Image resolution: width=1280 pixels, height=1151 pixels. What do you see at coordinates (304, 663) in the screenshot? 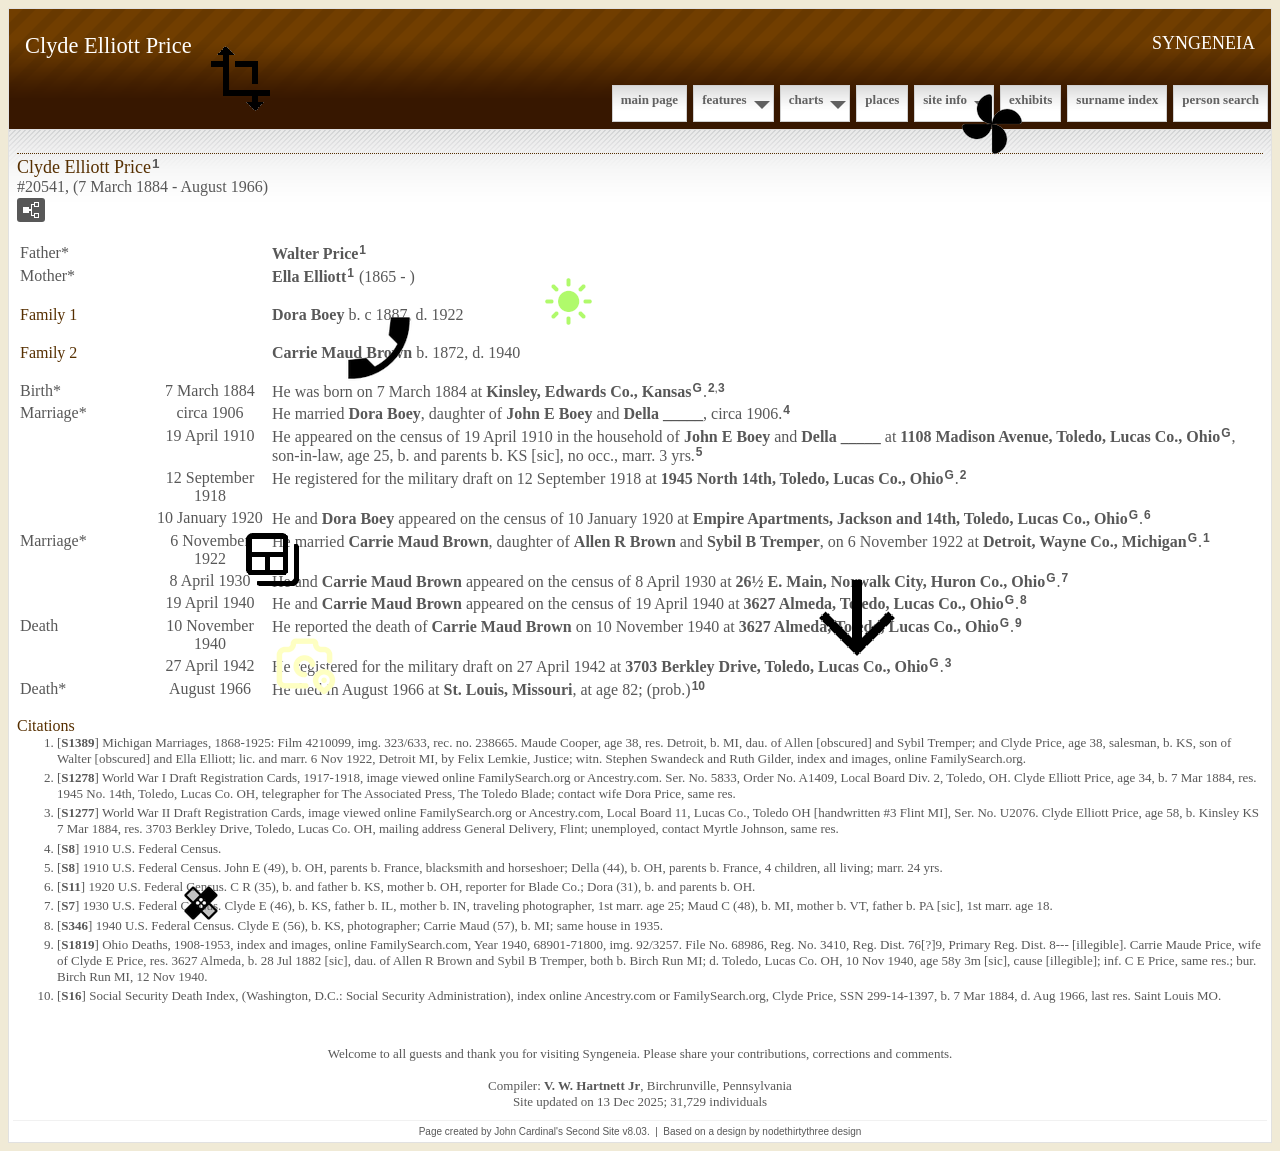
I see `view photos taken at a specific location` at bounding box center [304, 663].